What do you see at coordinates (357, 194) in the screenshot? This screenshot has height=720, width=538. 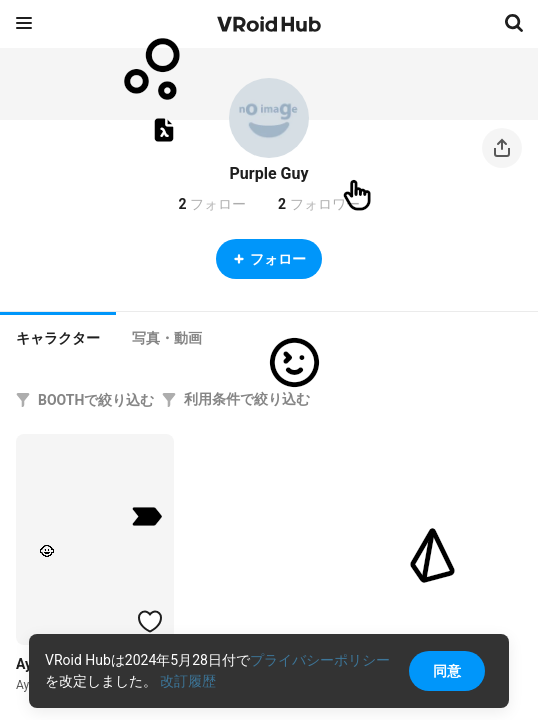 I see `tap or click to interact` at bounding box center [357, 194].